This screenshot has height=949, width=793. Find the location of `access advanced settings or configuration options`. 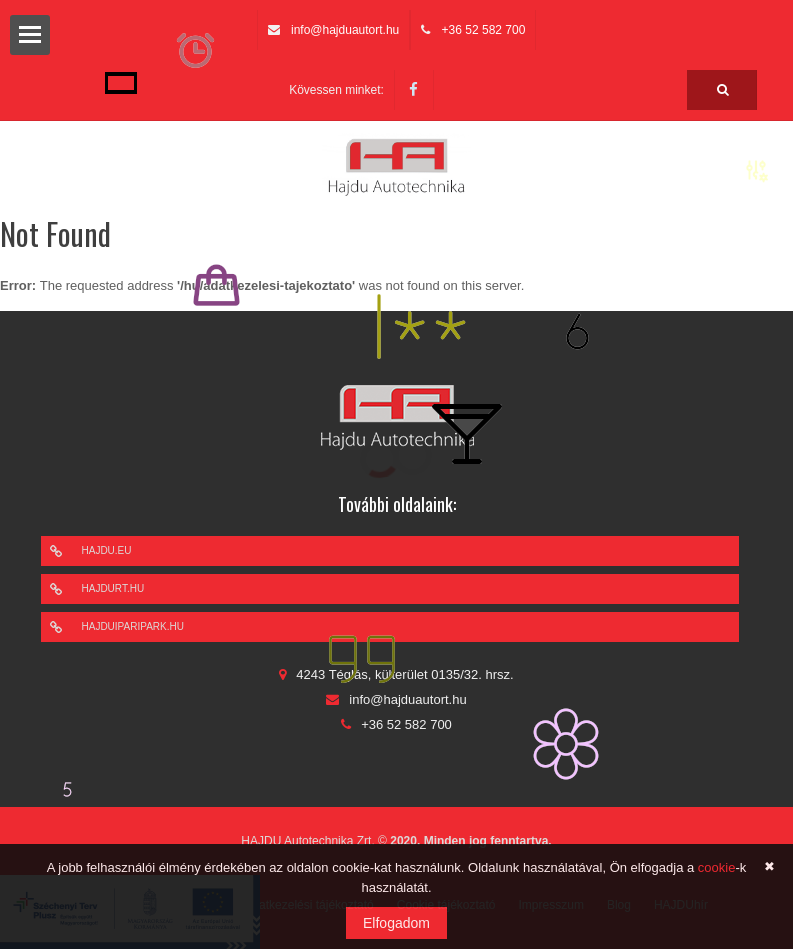

access advanced settings or configuration options is located at coordinates (756, 170).